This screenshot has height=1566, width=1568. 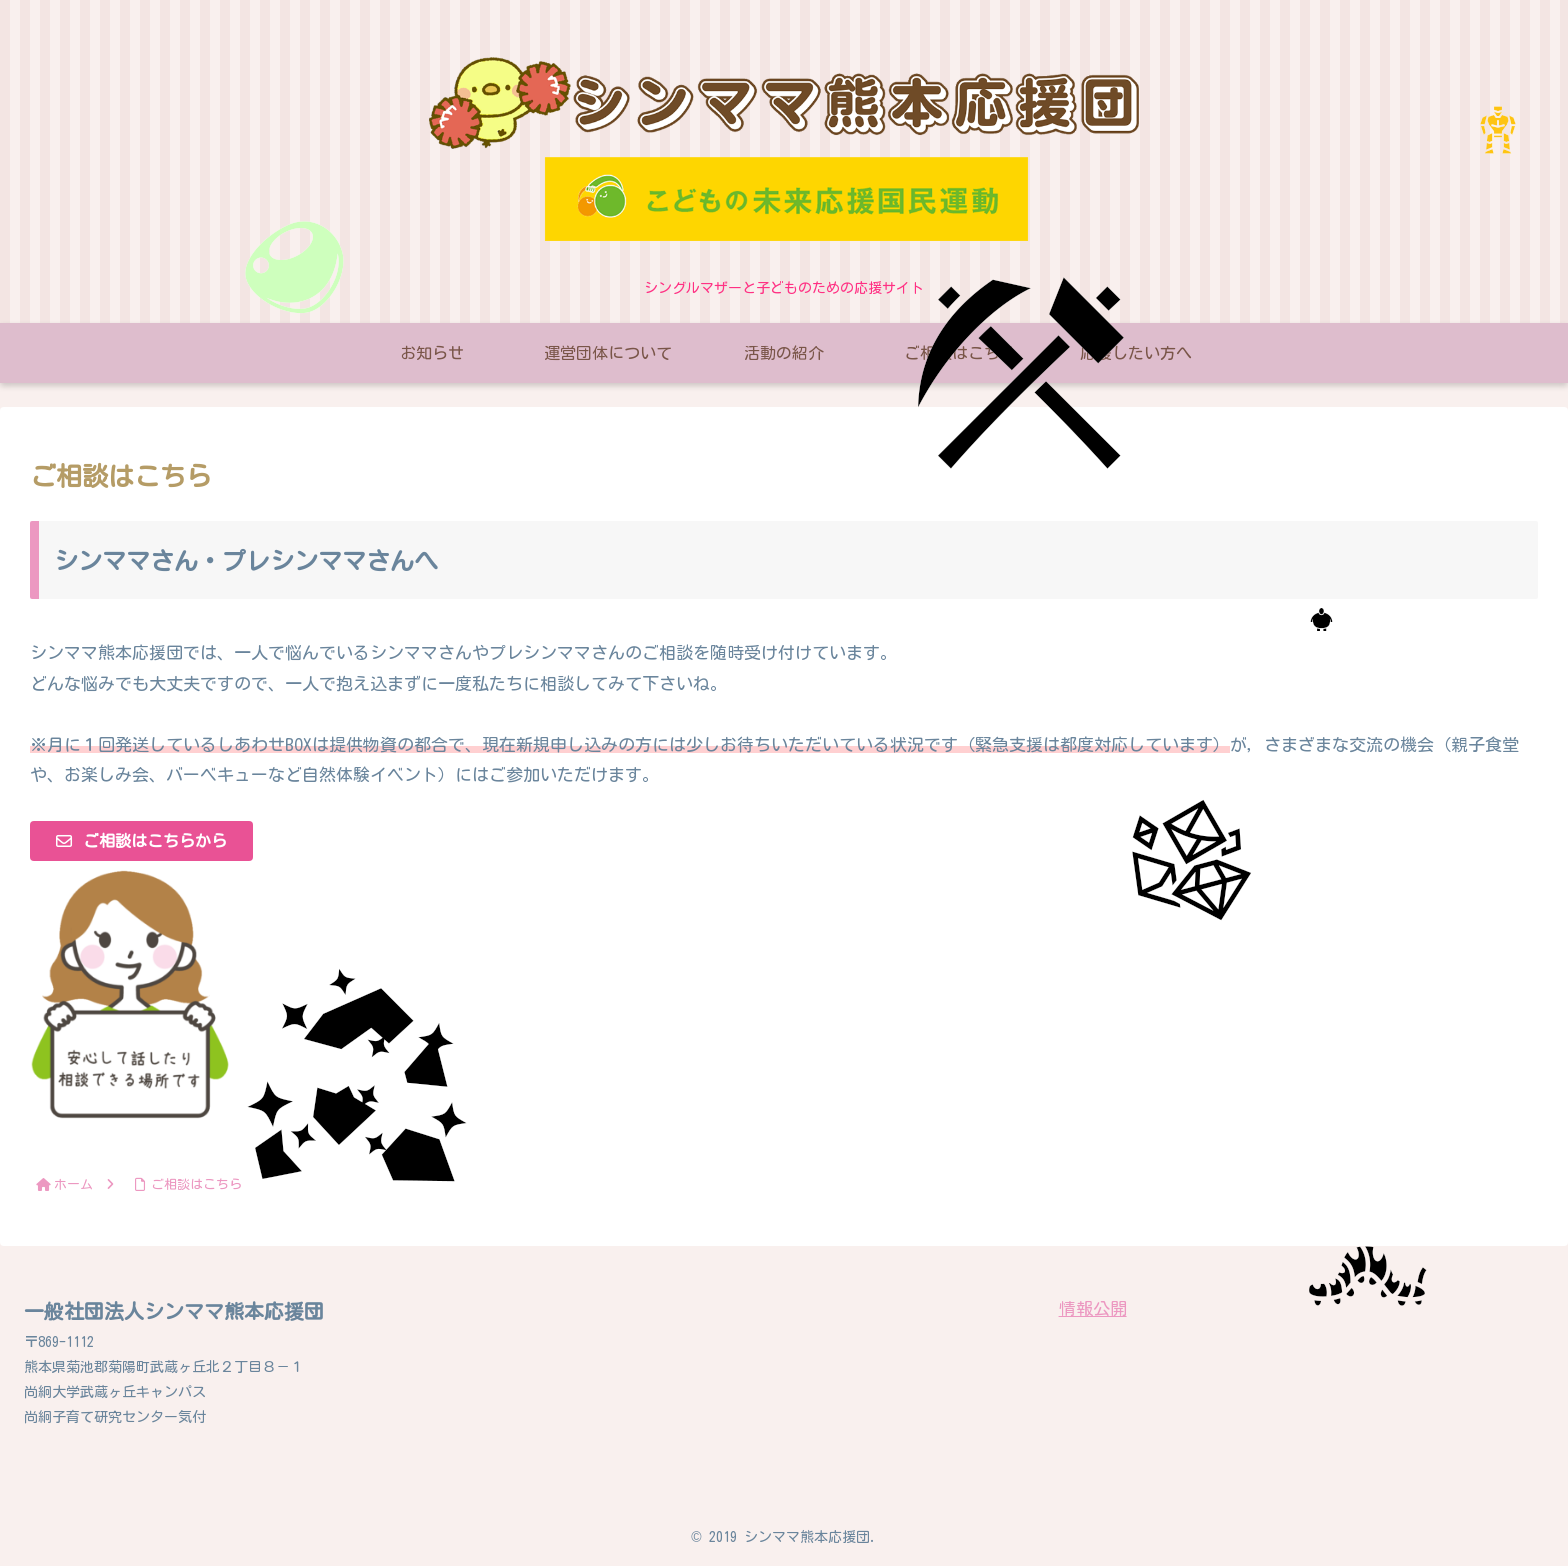 I want to click on select battle mech unit in game, so click(x=1498, y=130).